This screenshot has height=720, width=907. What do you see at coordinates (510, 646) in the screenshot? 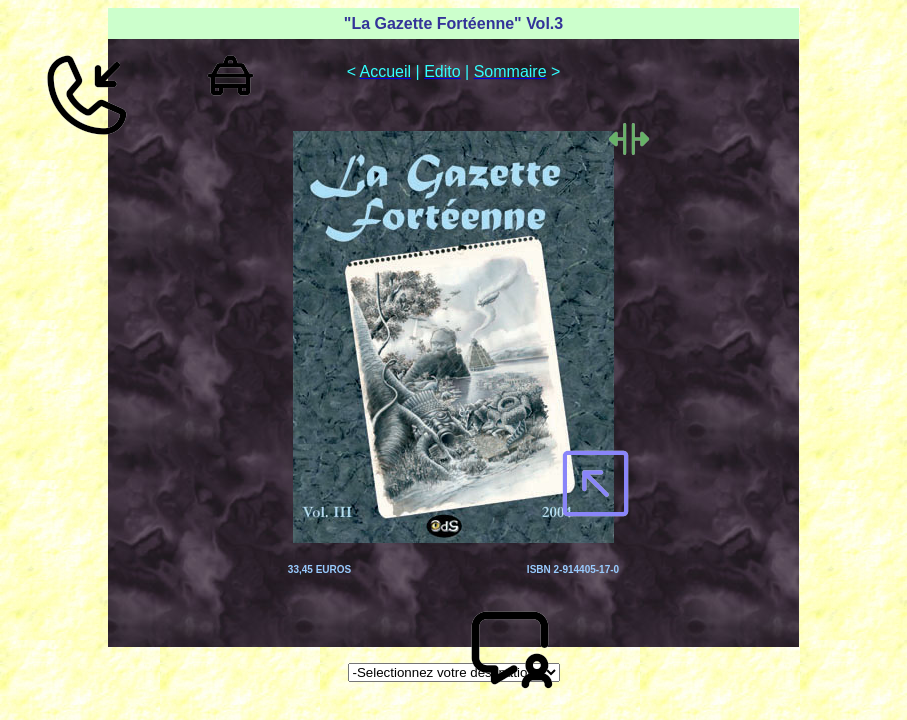
I see `view message from a specific user` at bounding box center [510, 646].